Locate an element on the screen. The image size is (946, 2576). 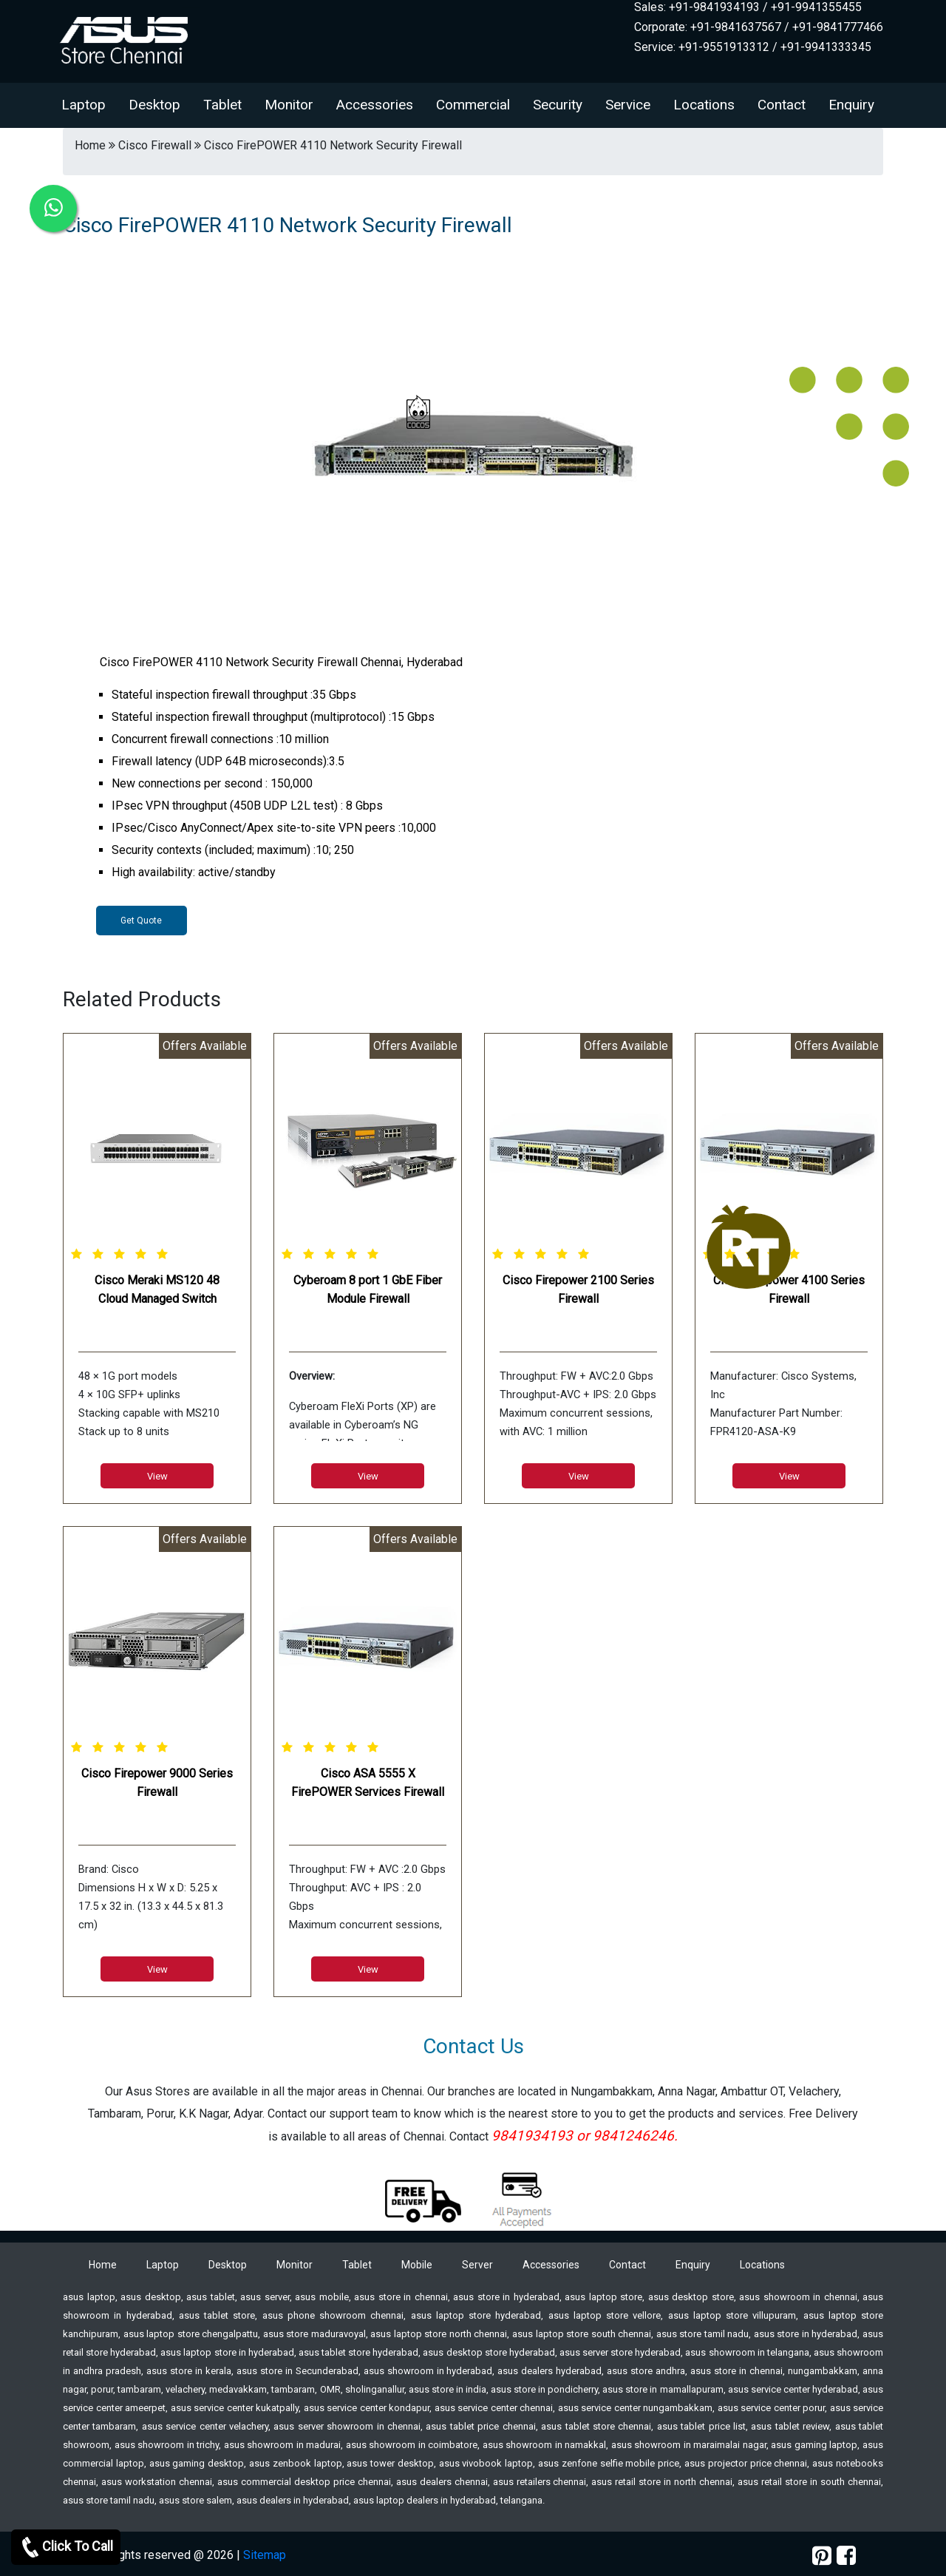
coderwall logo is located at coordinates (849, 427).